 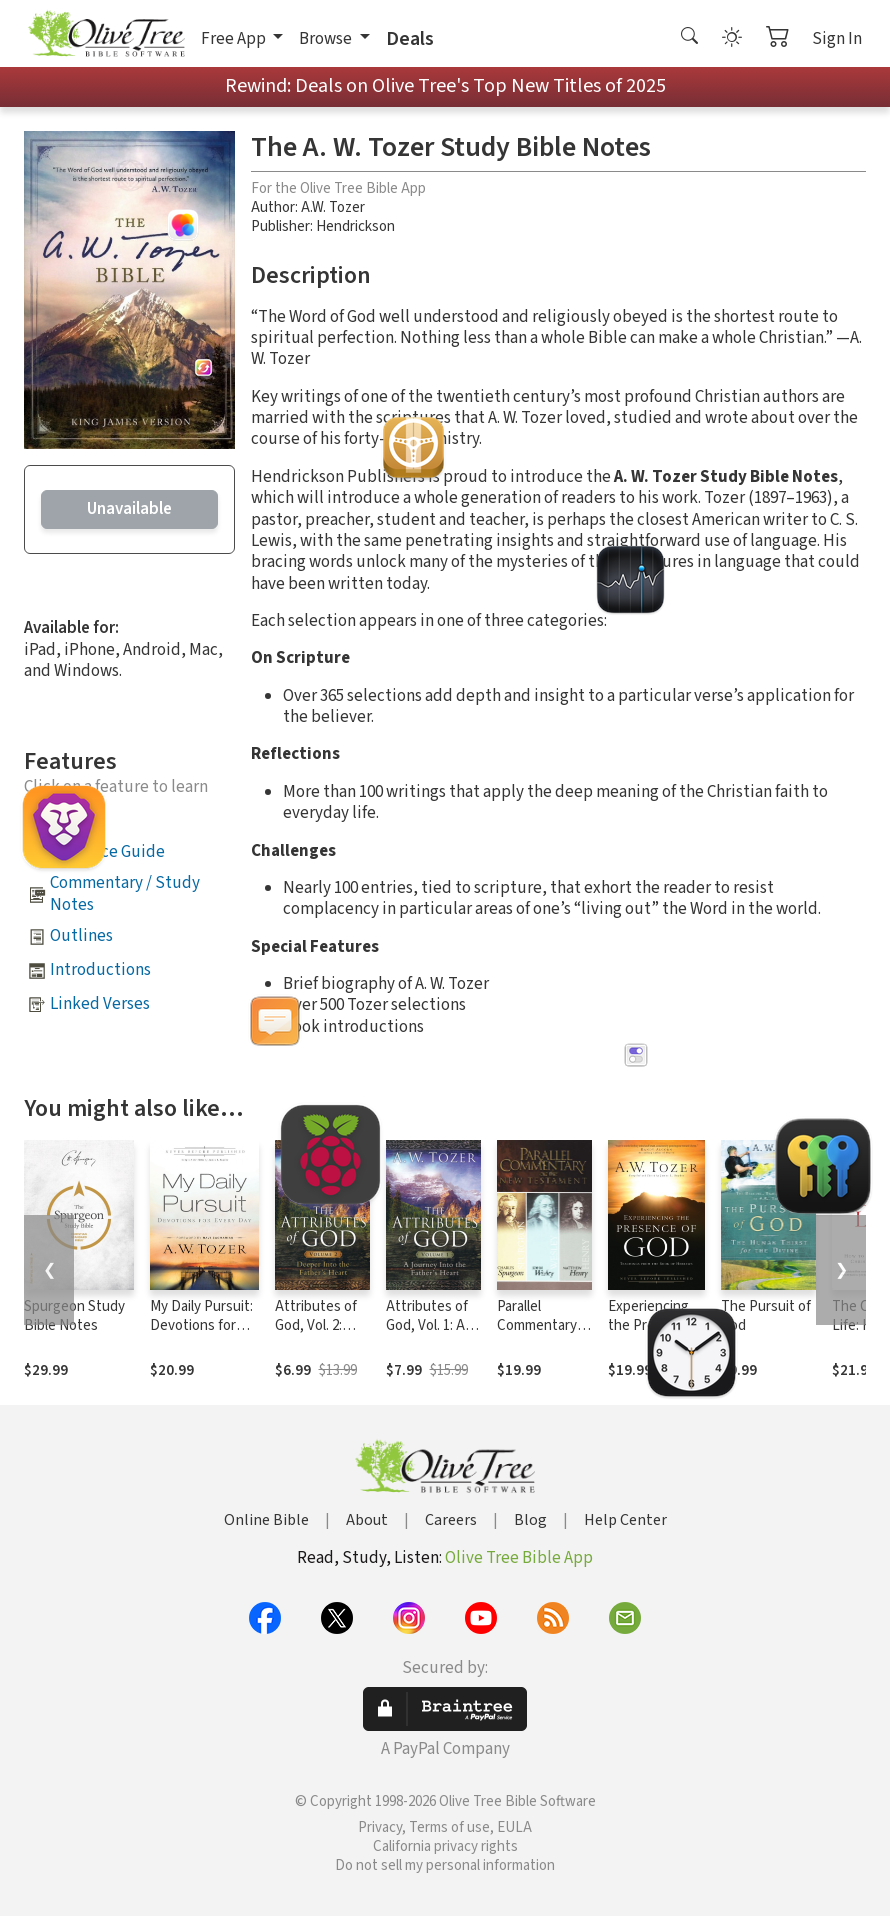 What do you see at coordinates (183, 225) in the screenshot?
I see `open Game Center app` at bounding box center [183, 225].